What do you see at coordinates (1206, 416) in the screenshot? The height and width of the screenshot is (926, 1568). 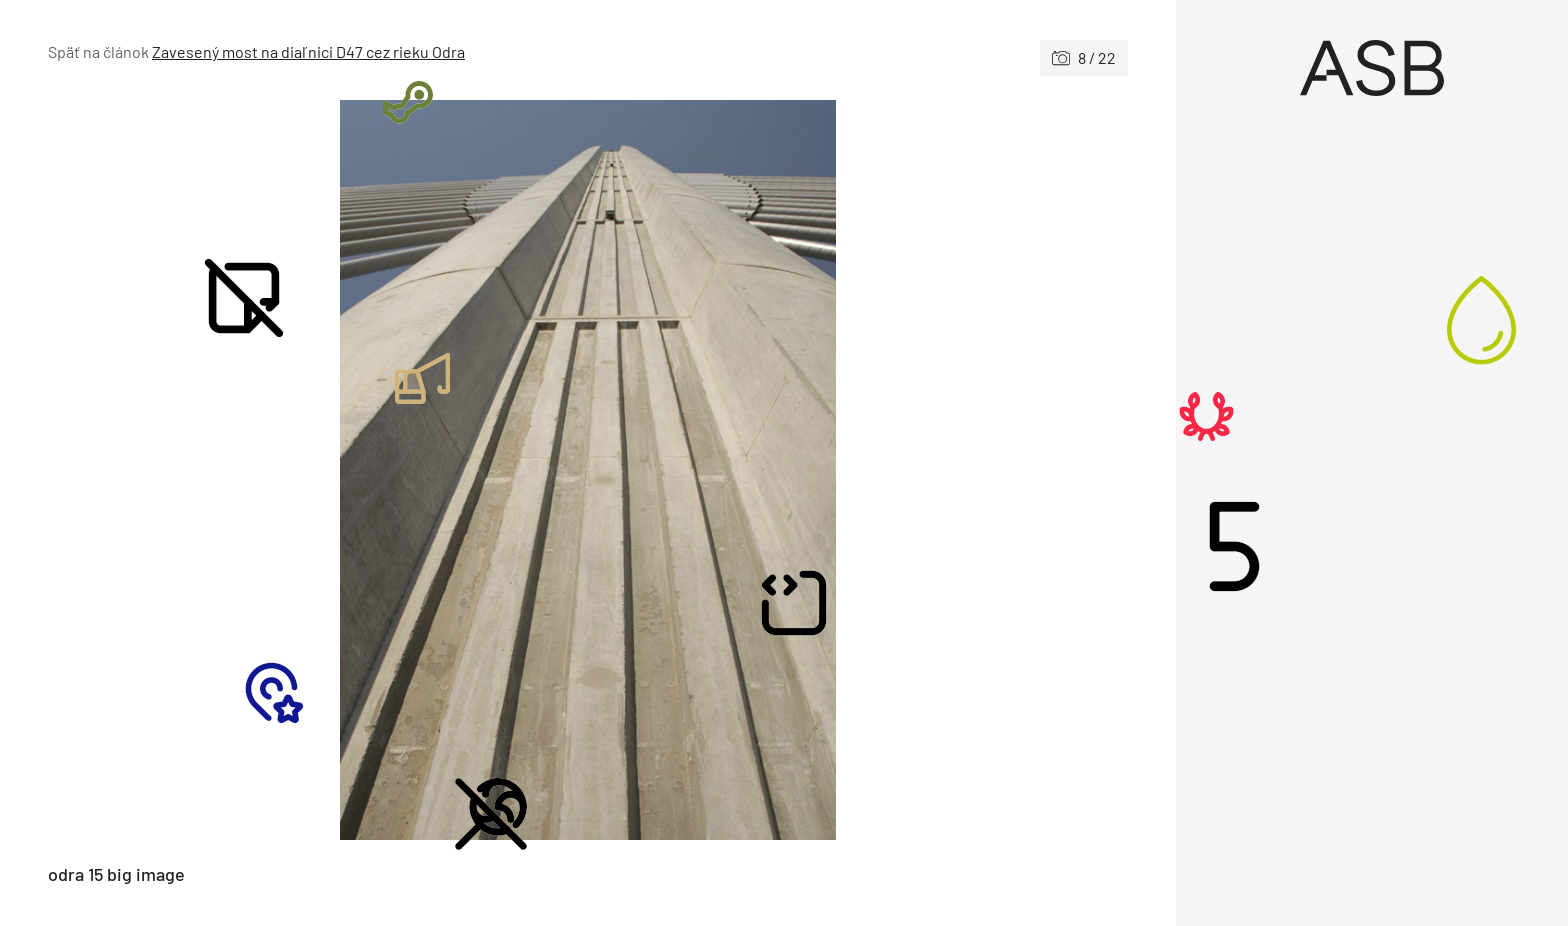 I see `view achievements or awards` at bounding box center [1206, 416].